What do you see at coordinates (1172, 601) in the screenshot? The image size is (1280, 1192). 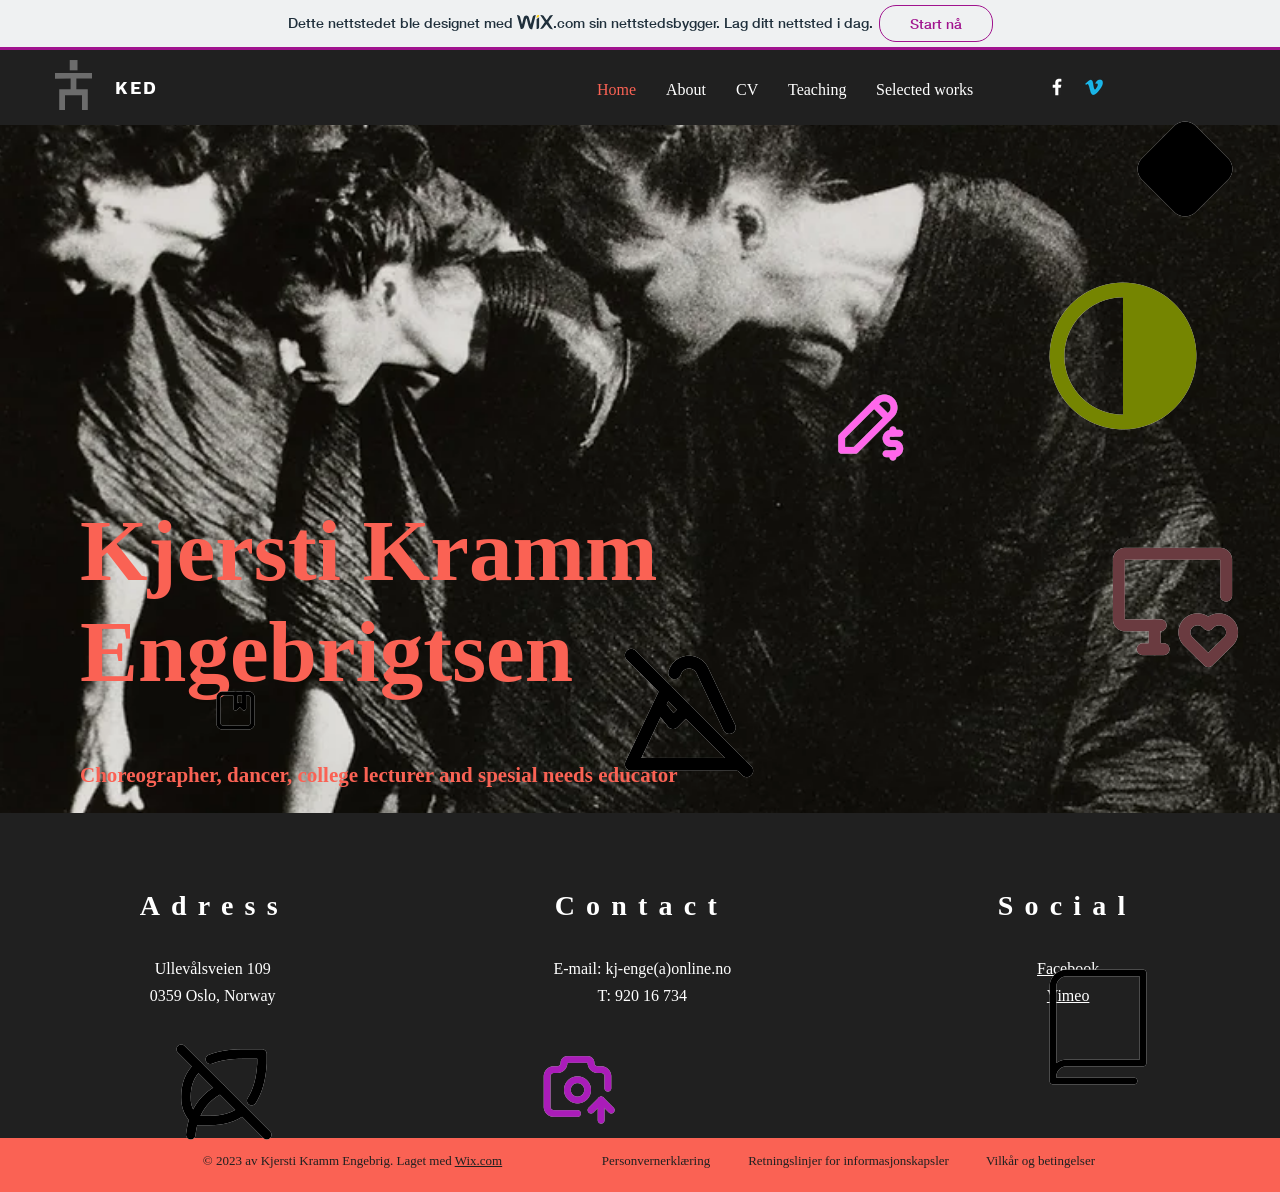 I see `add device to favorites` at bounding box center [1172, 601].